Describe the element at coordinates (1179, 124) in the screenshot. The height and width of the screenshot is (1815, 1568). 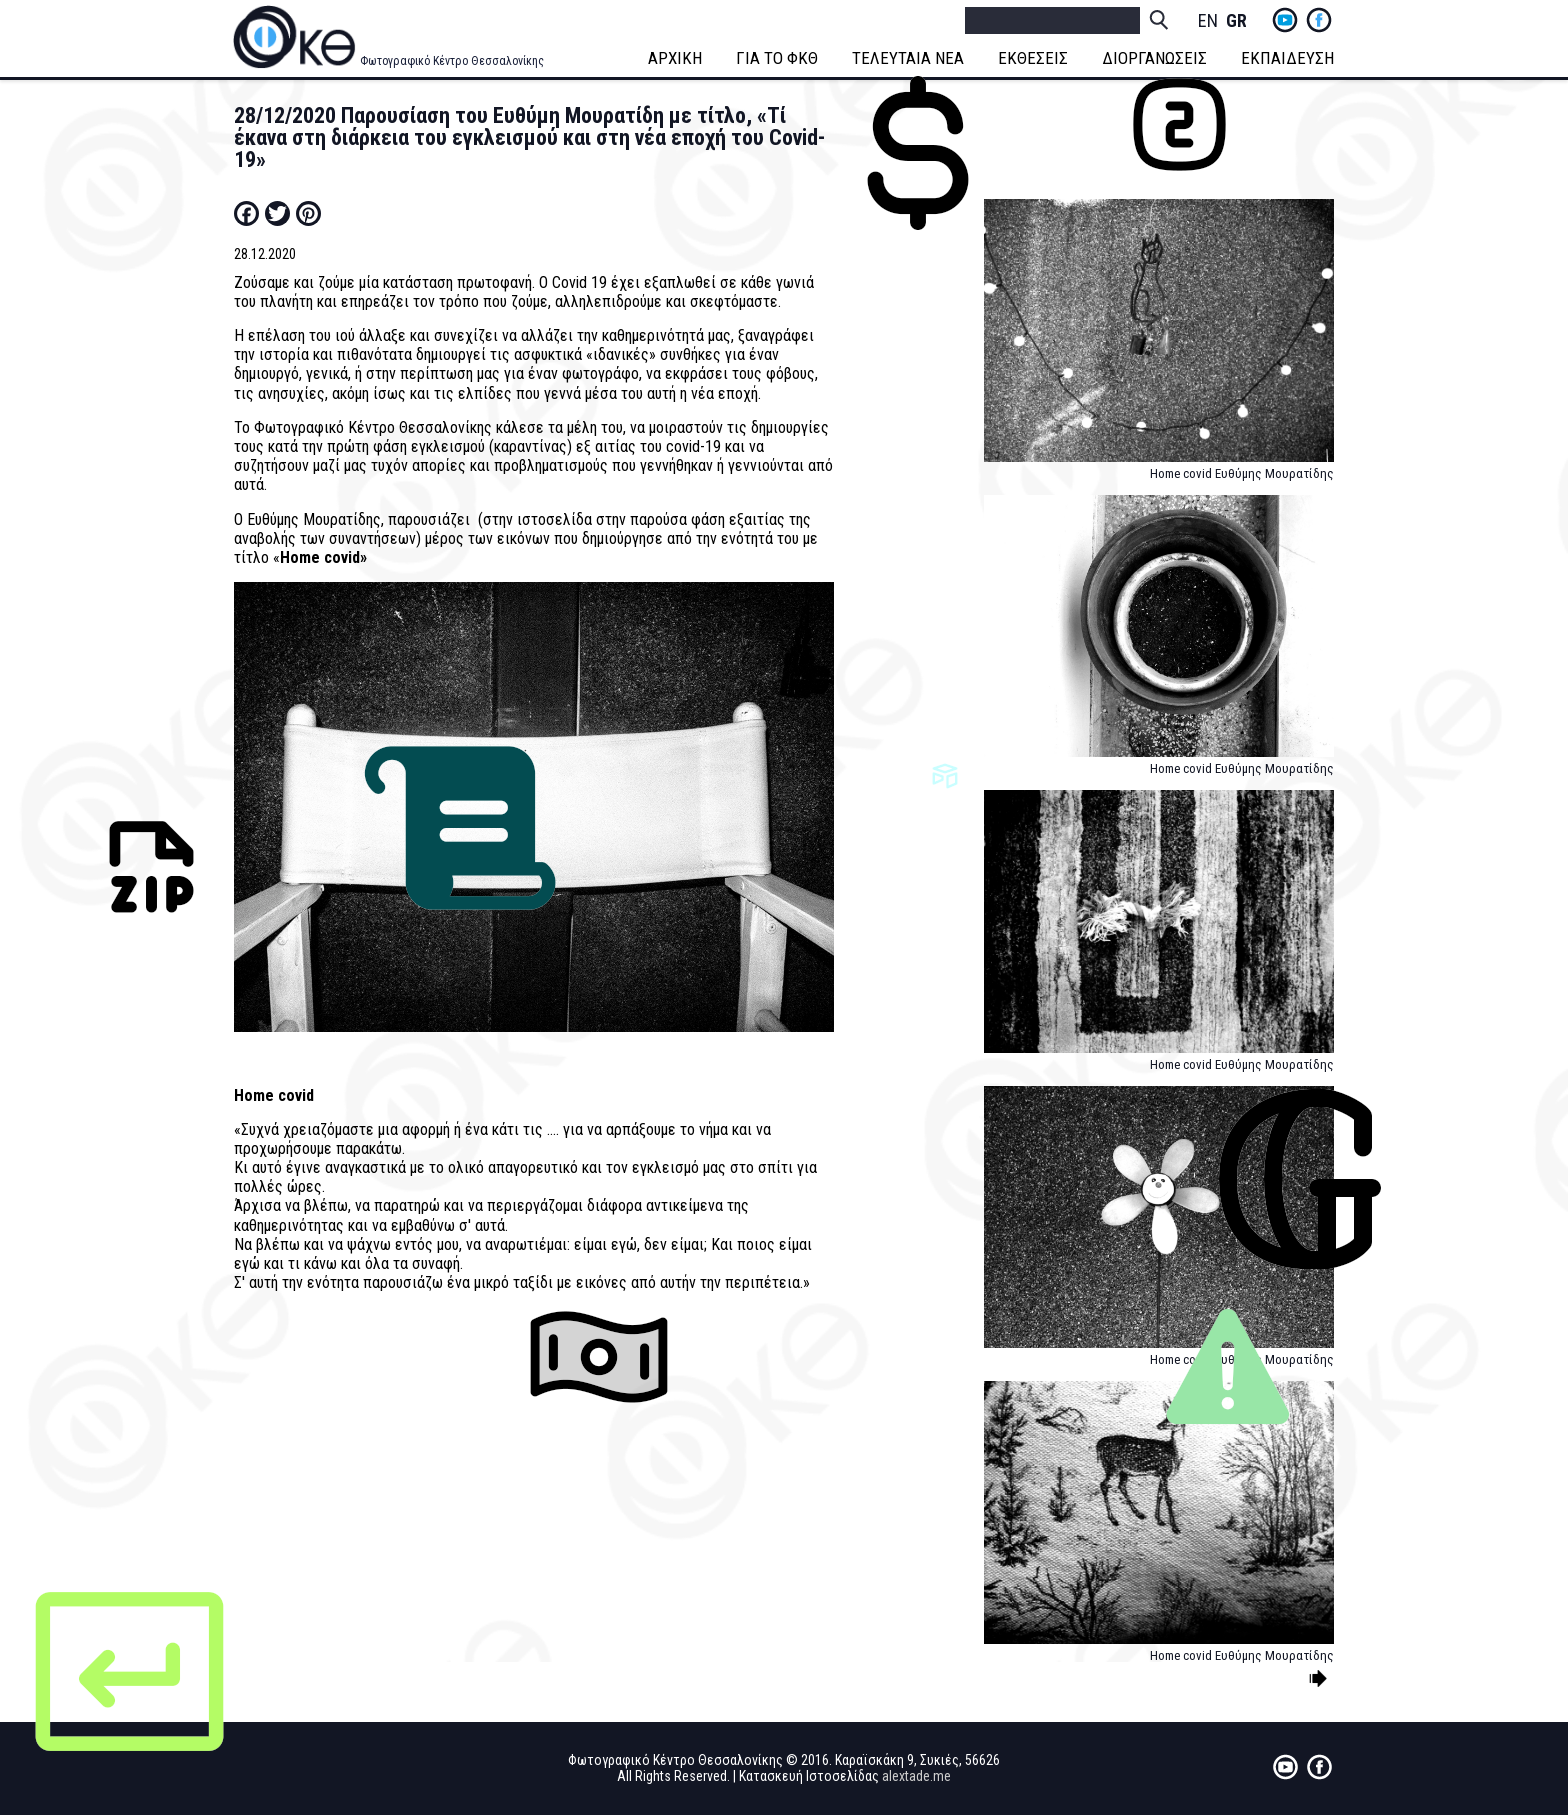
I see `indicates step 2 in a multi-step process` at that location.